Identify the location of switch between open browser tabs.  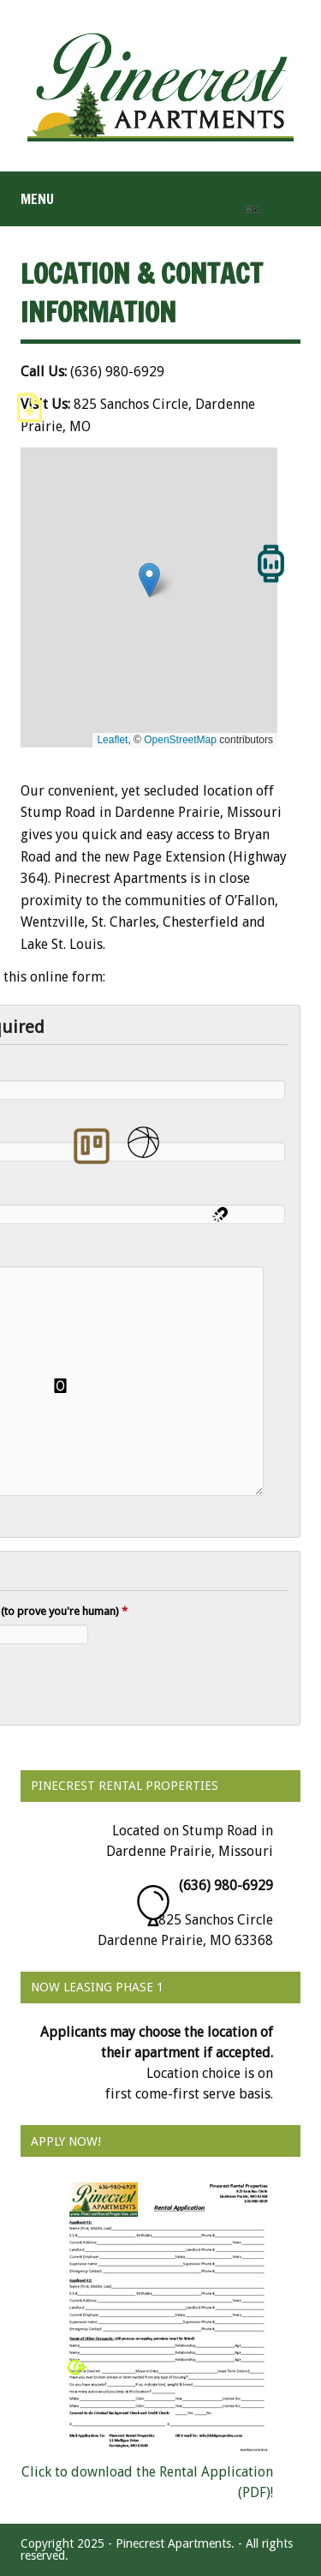
(252, 209).